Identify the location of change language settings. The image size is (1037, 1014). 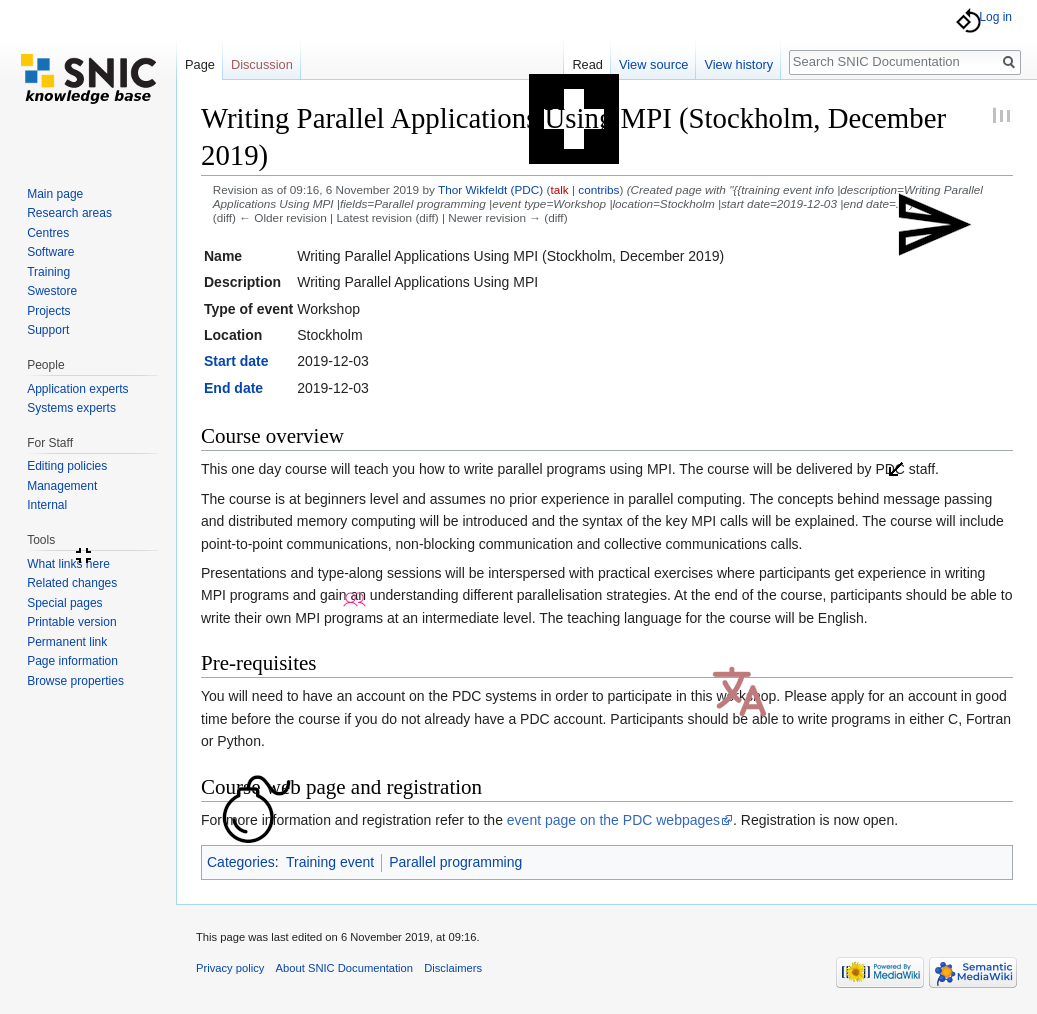
(739, 691).